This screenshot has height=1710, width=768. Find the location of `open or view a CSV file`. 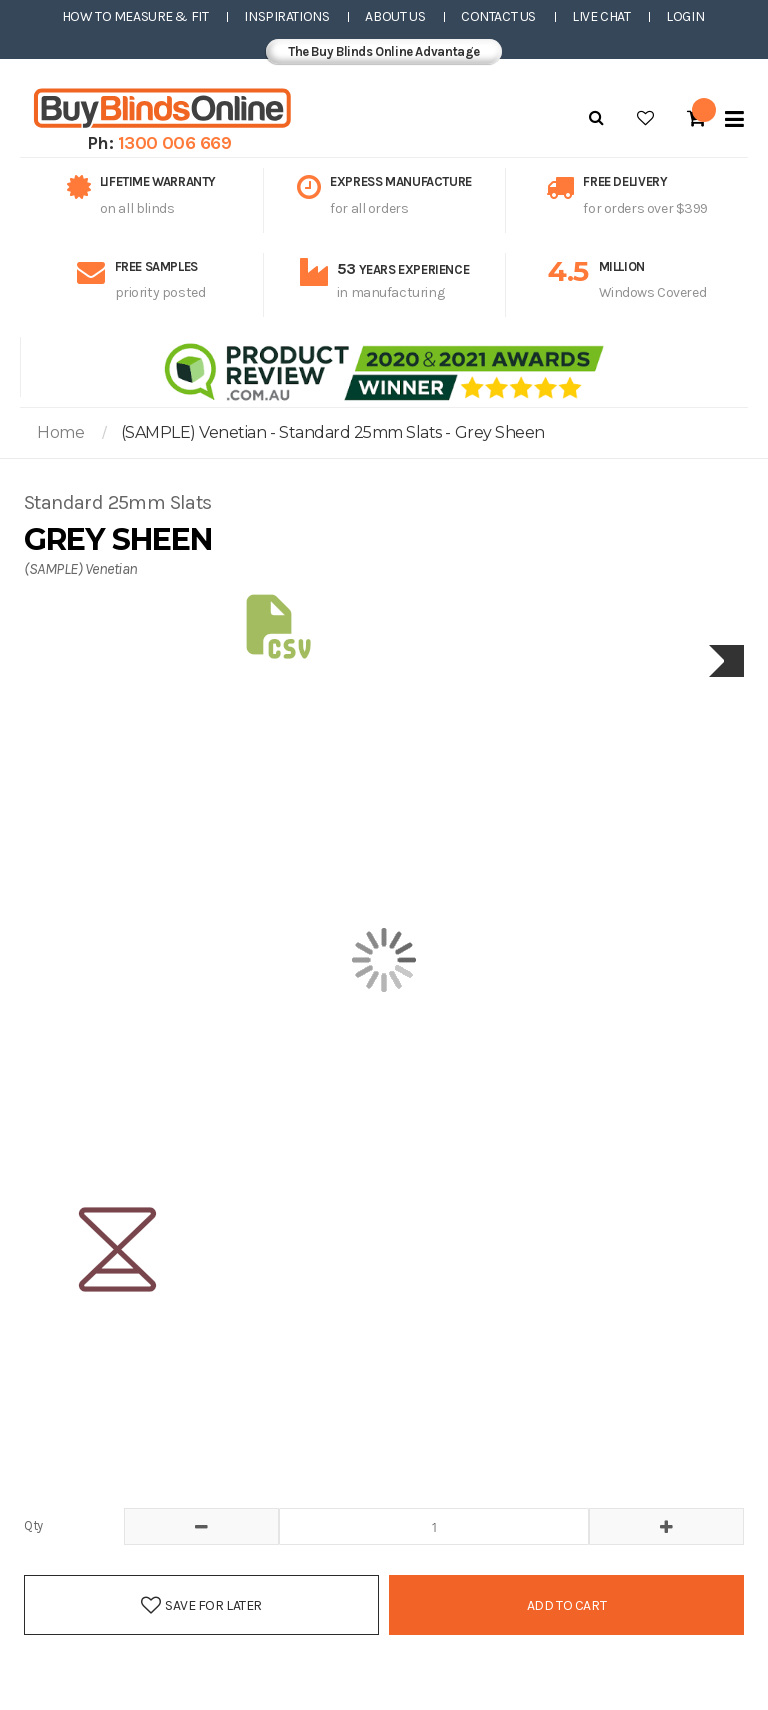

open or view a CSV file is located at coordinates (276, 624).